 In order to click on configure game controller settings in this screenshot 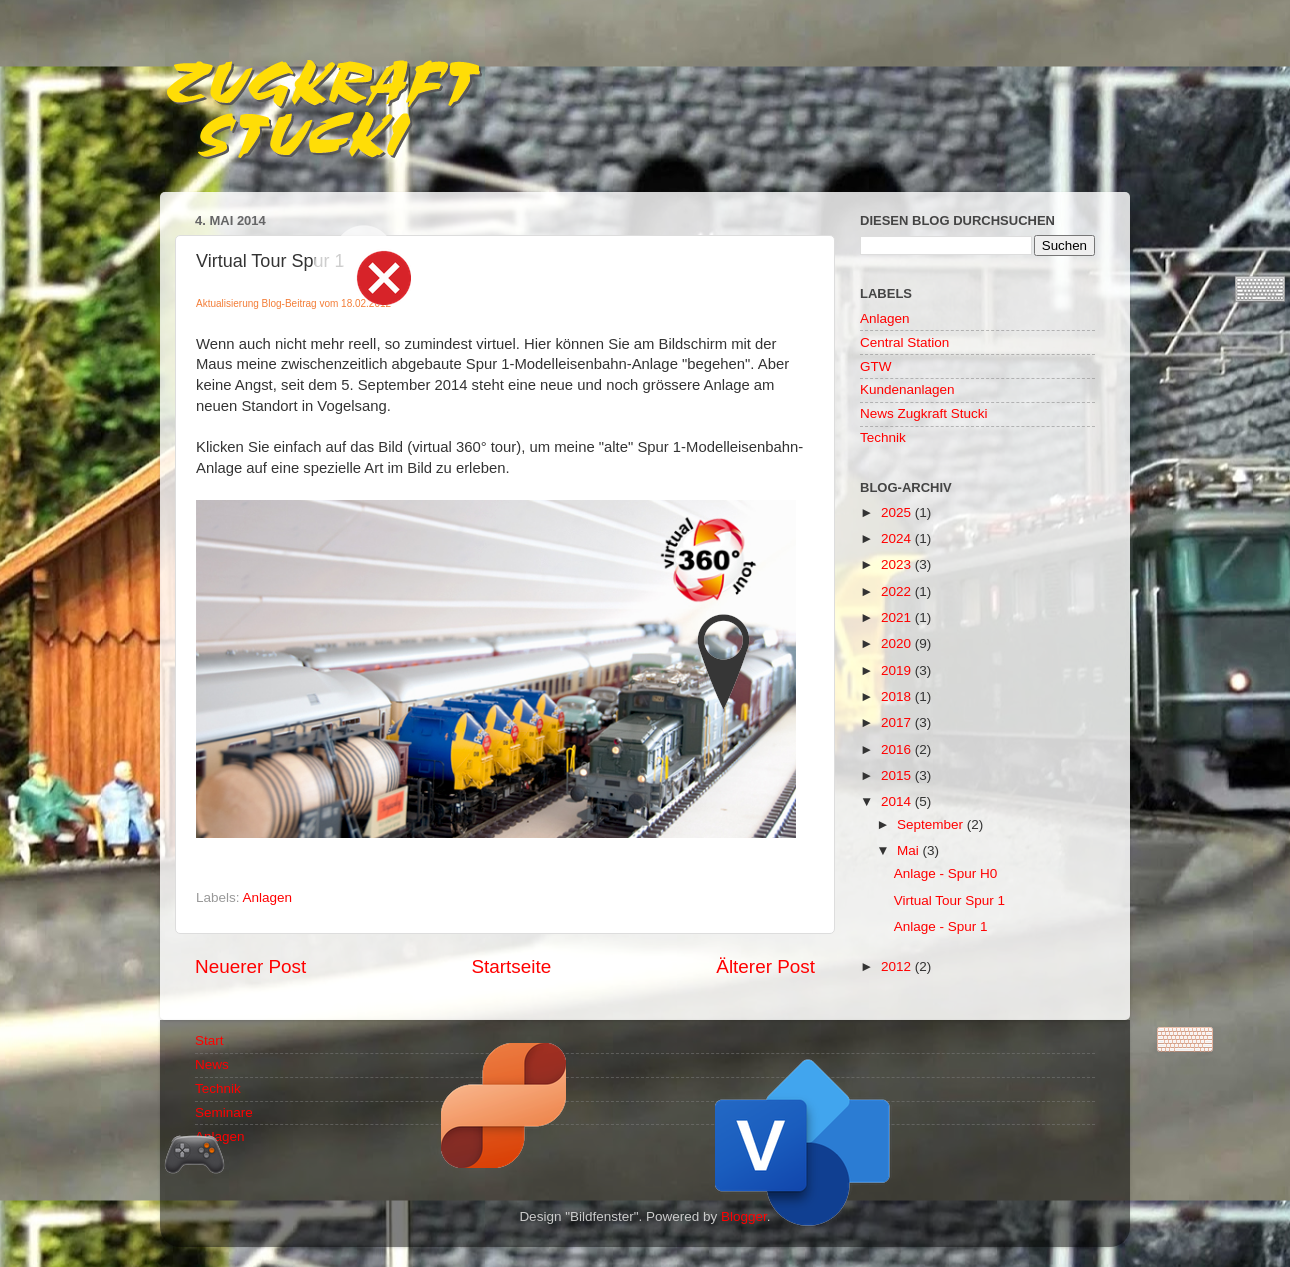, I will do `click(194, 1154)`.